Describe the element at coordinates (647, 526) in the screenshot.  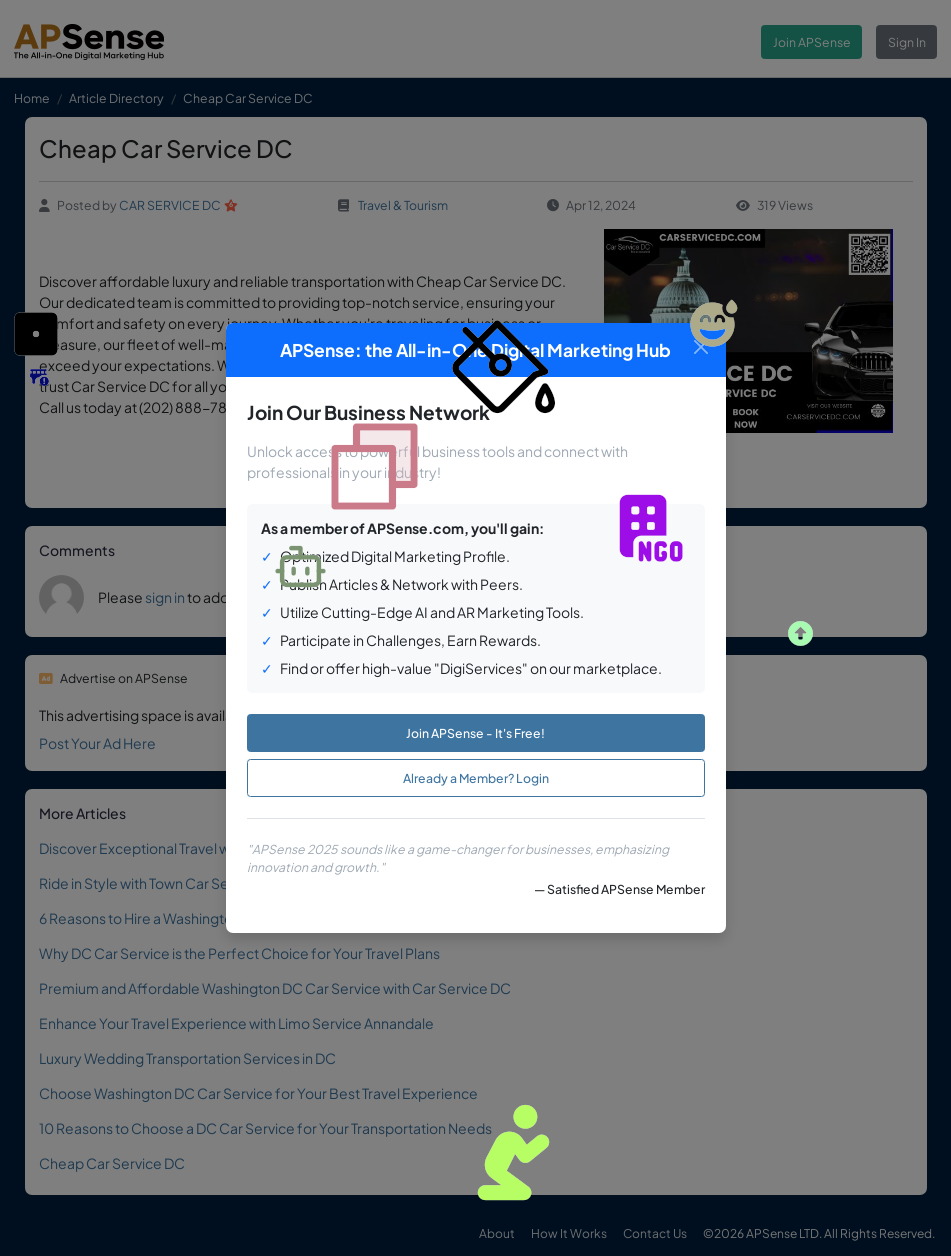
I see `navigate to non-governmental organization directory` at that location.